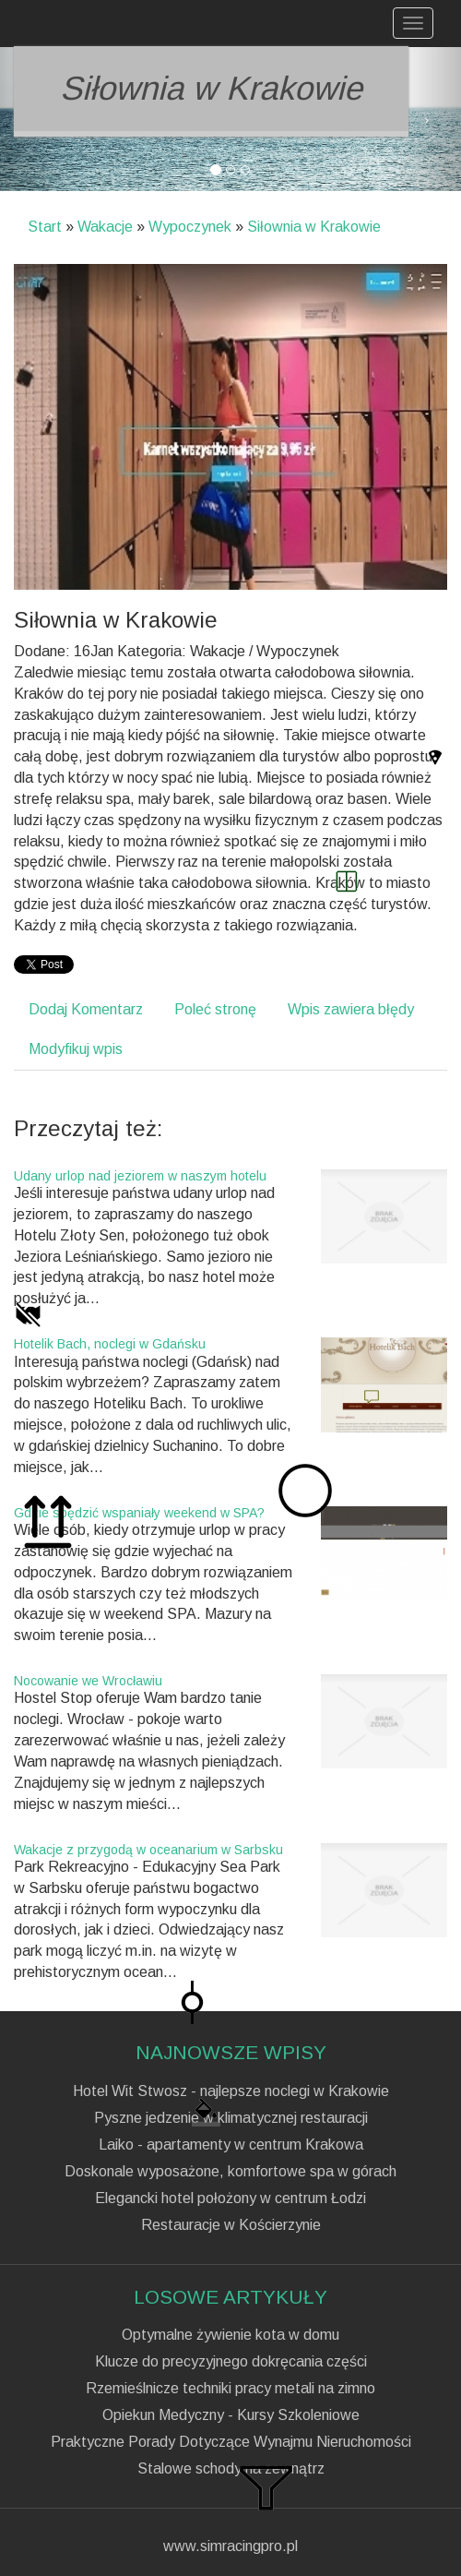  Describe the element at coordinates (206, 2112) in the screenshot. I see `fill selected area with color` at that location.